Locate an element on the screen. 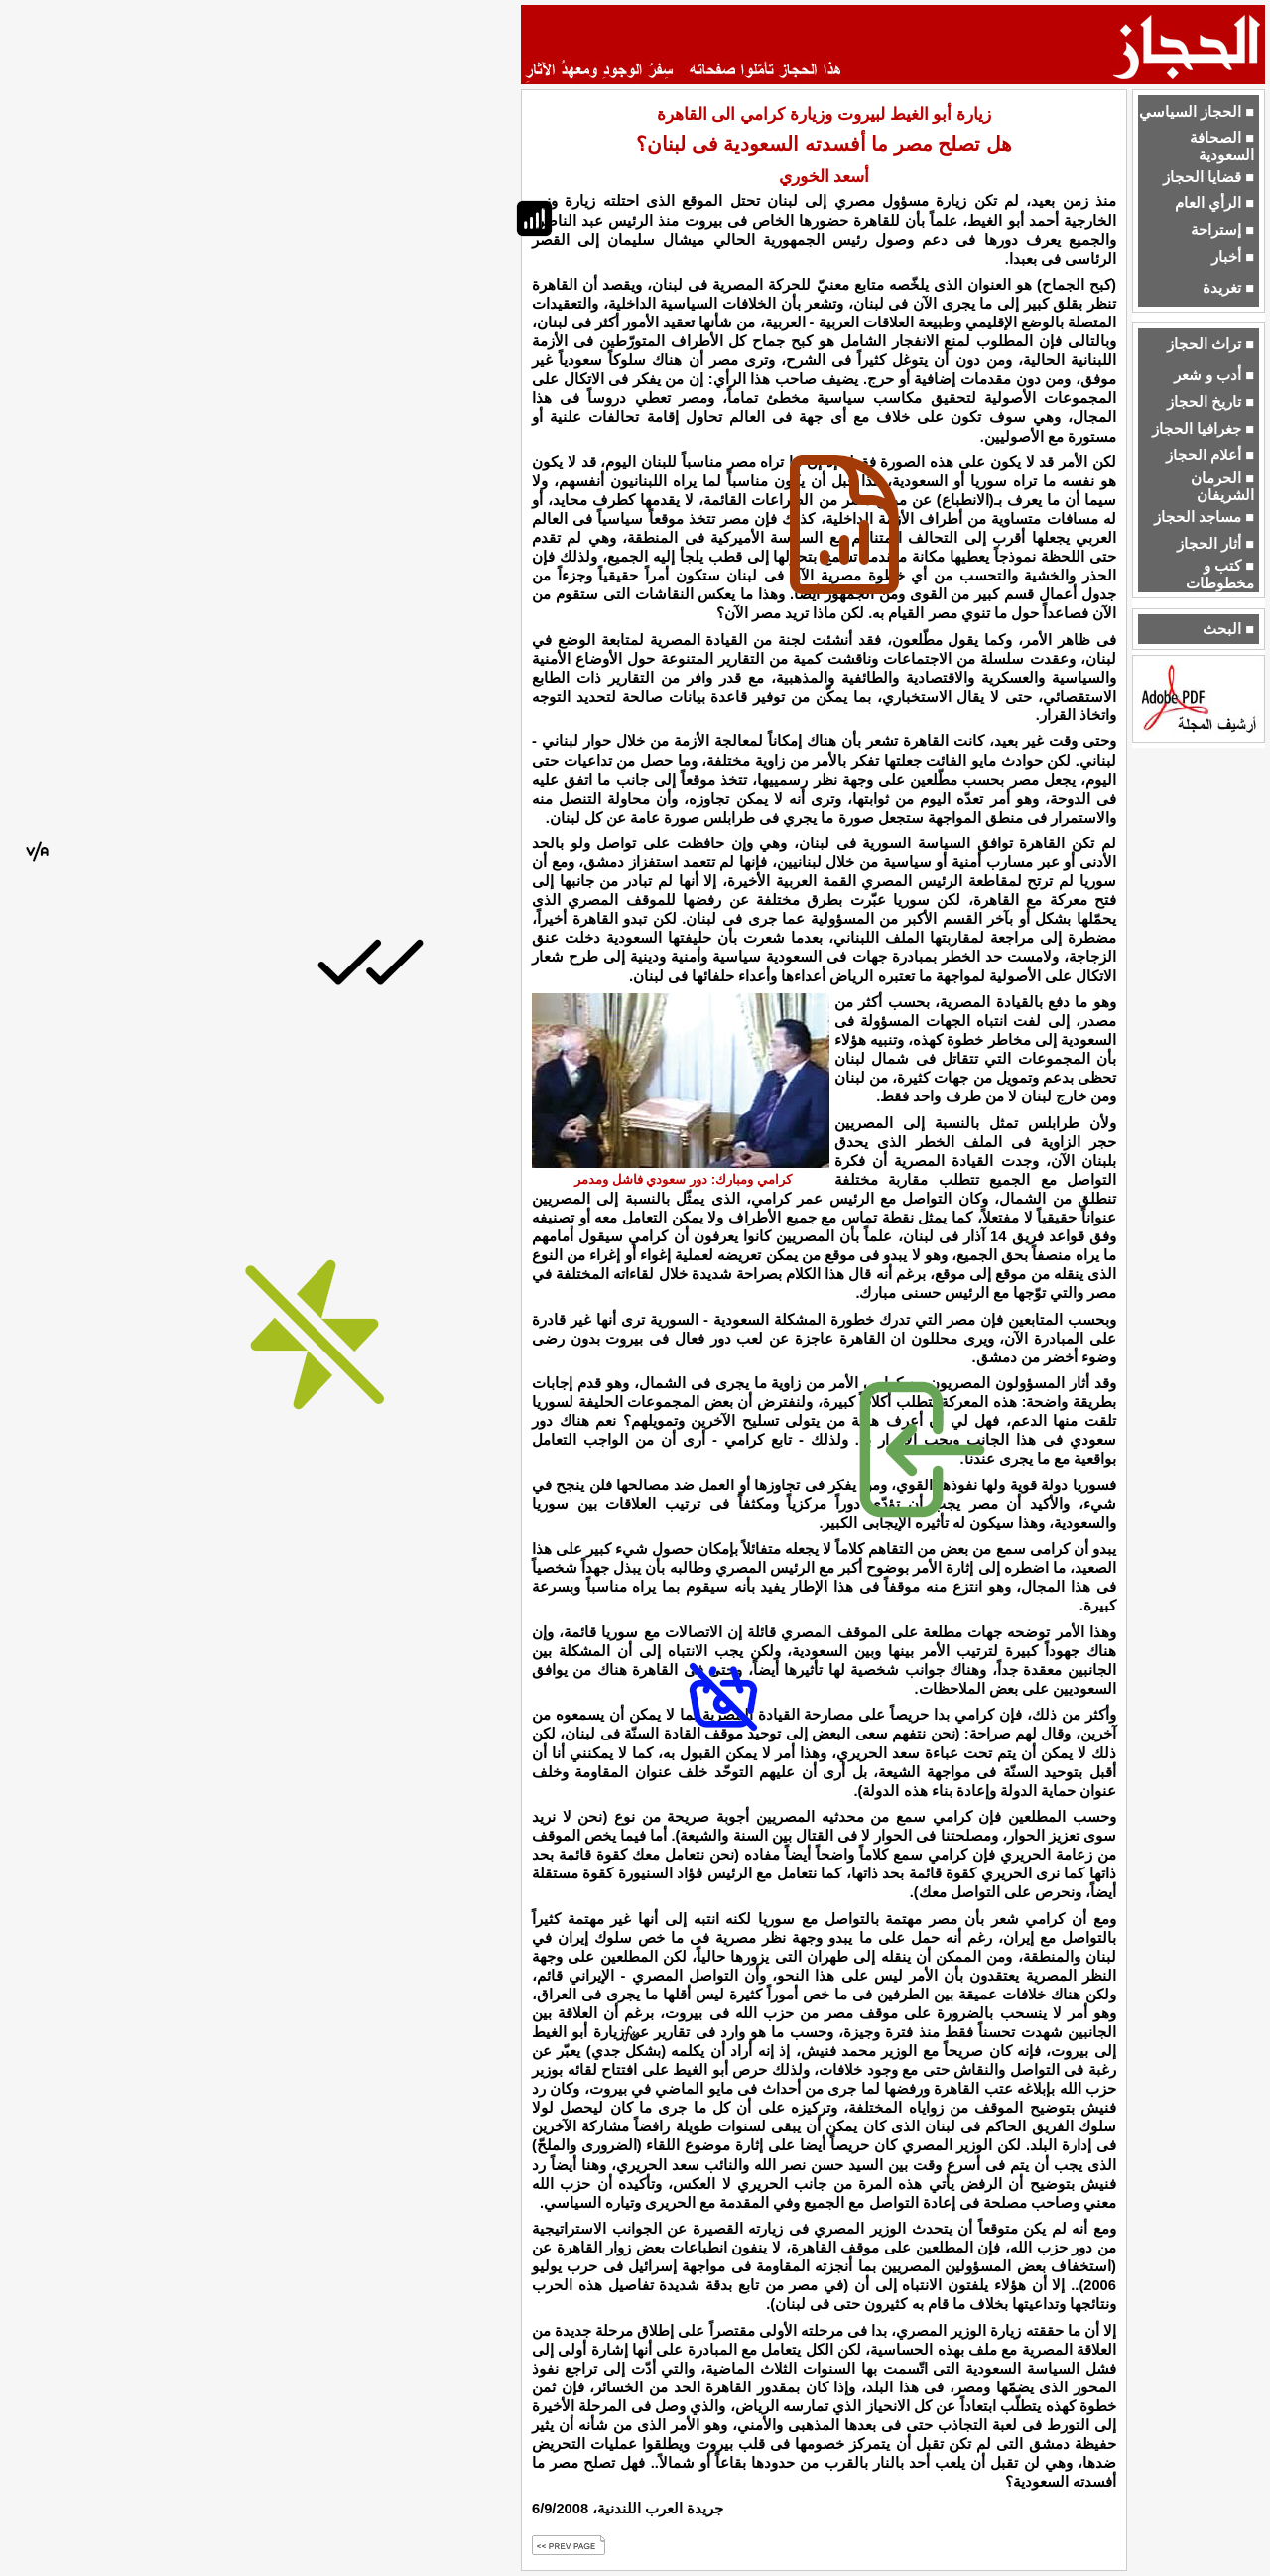  log in to your account is located at coordinates (912, 1450).